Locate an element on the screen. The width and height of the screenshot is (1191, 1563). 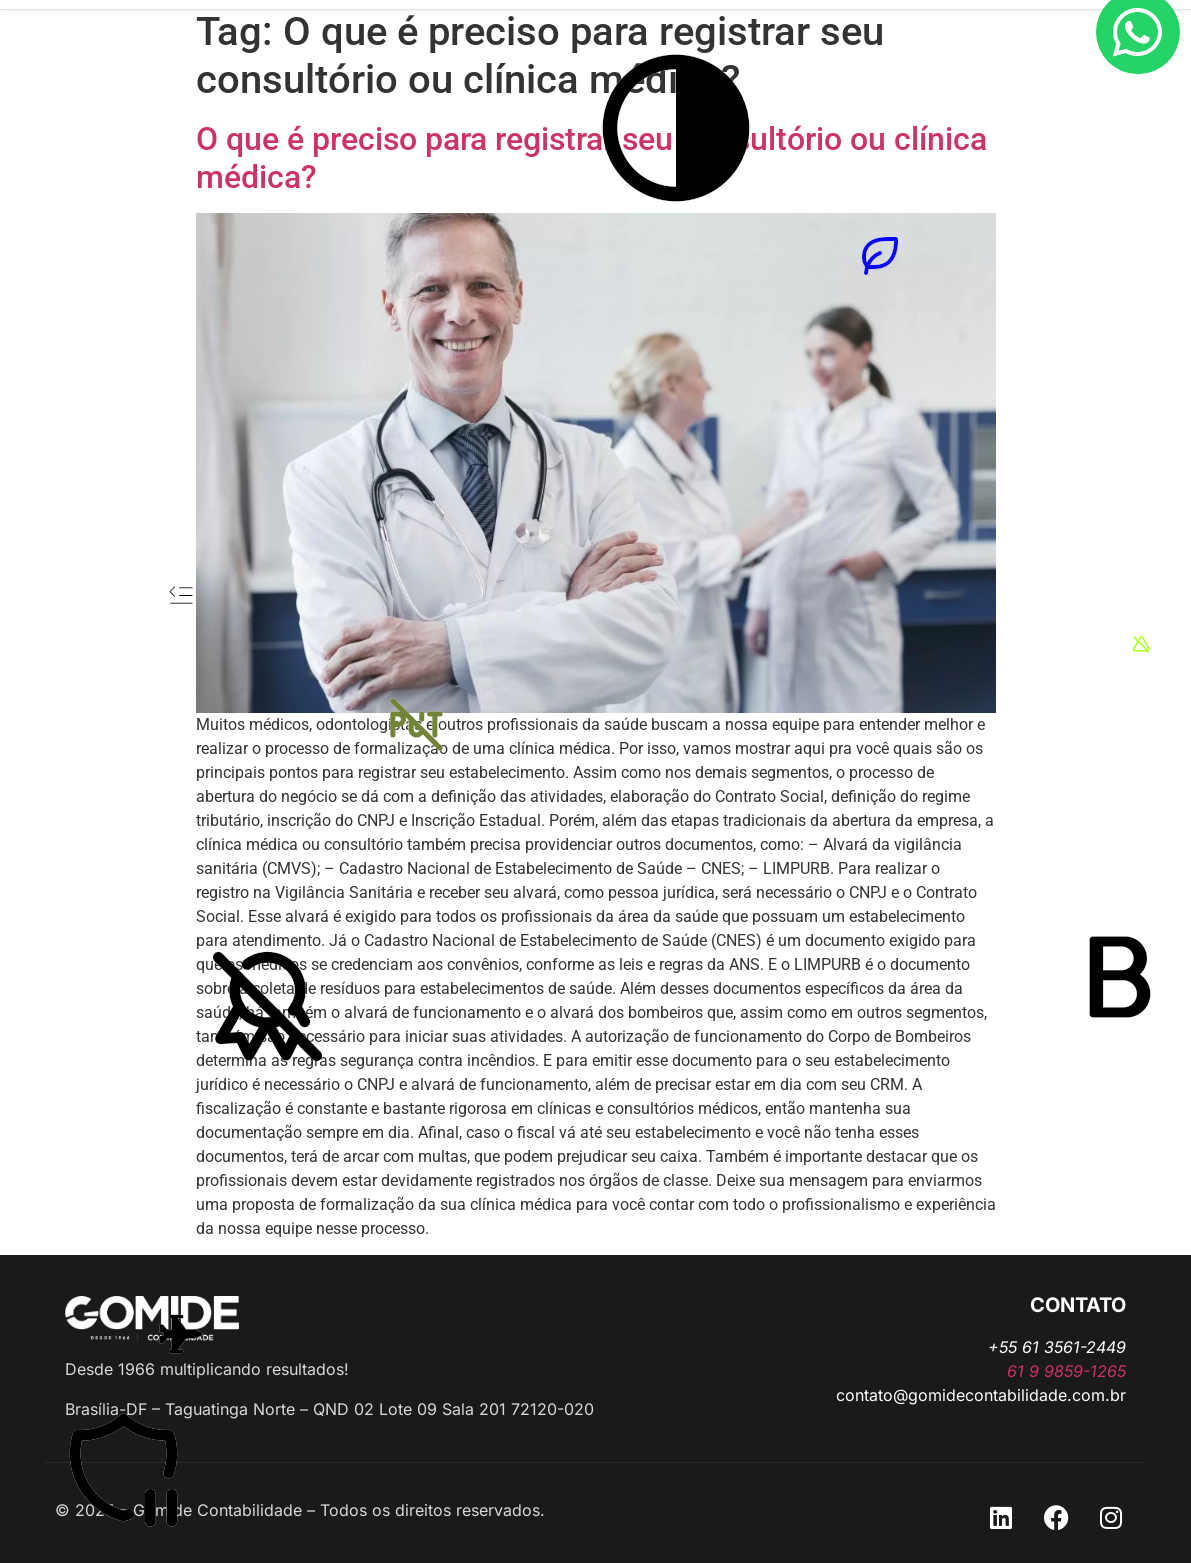
view eco-friendly or sustainable options is located at coordinates (880, 255).